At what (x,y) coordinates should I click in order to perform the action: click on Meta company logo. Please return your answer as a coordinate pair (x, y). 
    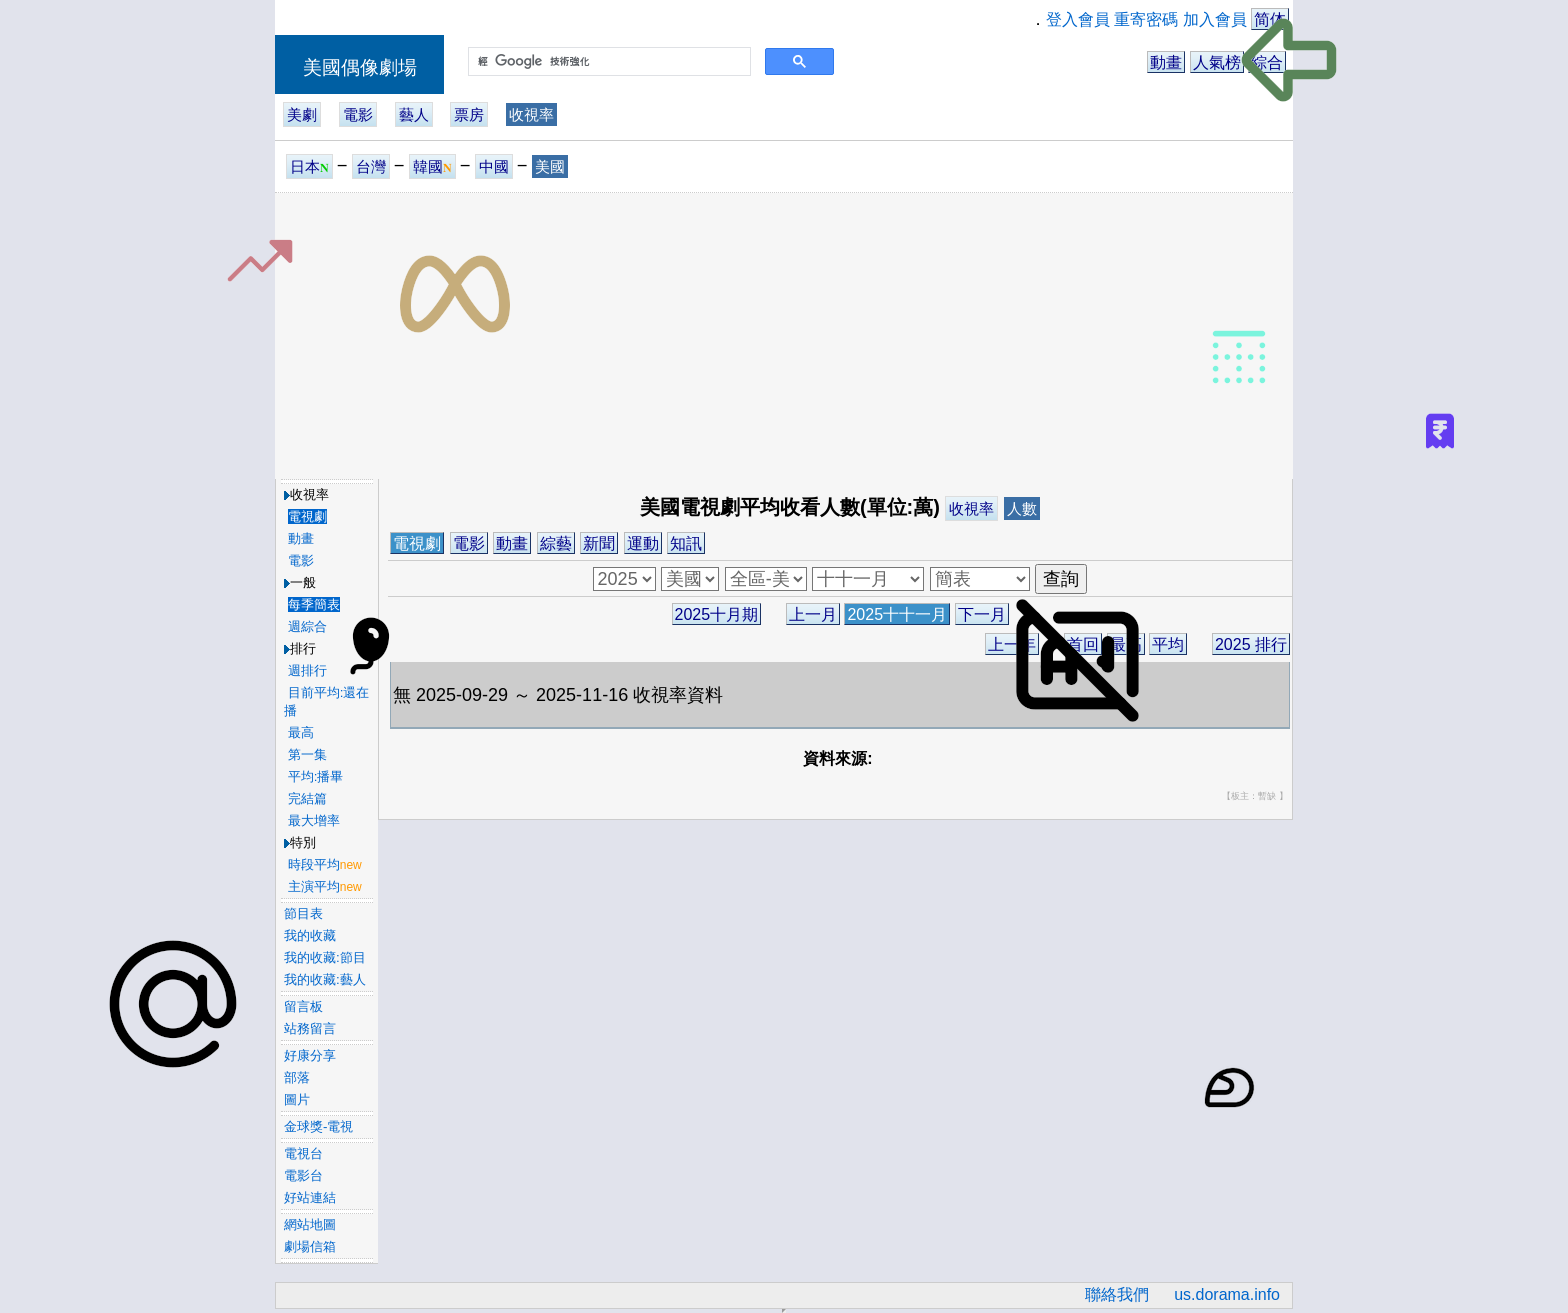
    Looking at the image, I should click on (455, 294).